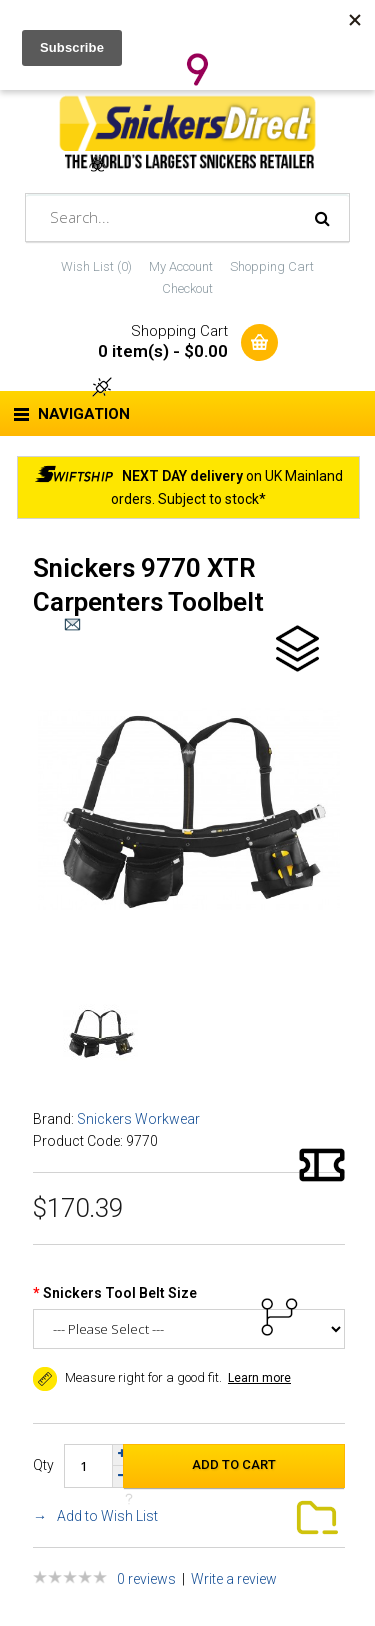  I want to click on remove a folder from your files, so click(316, 1518).